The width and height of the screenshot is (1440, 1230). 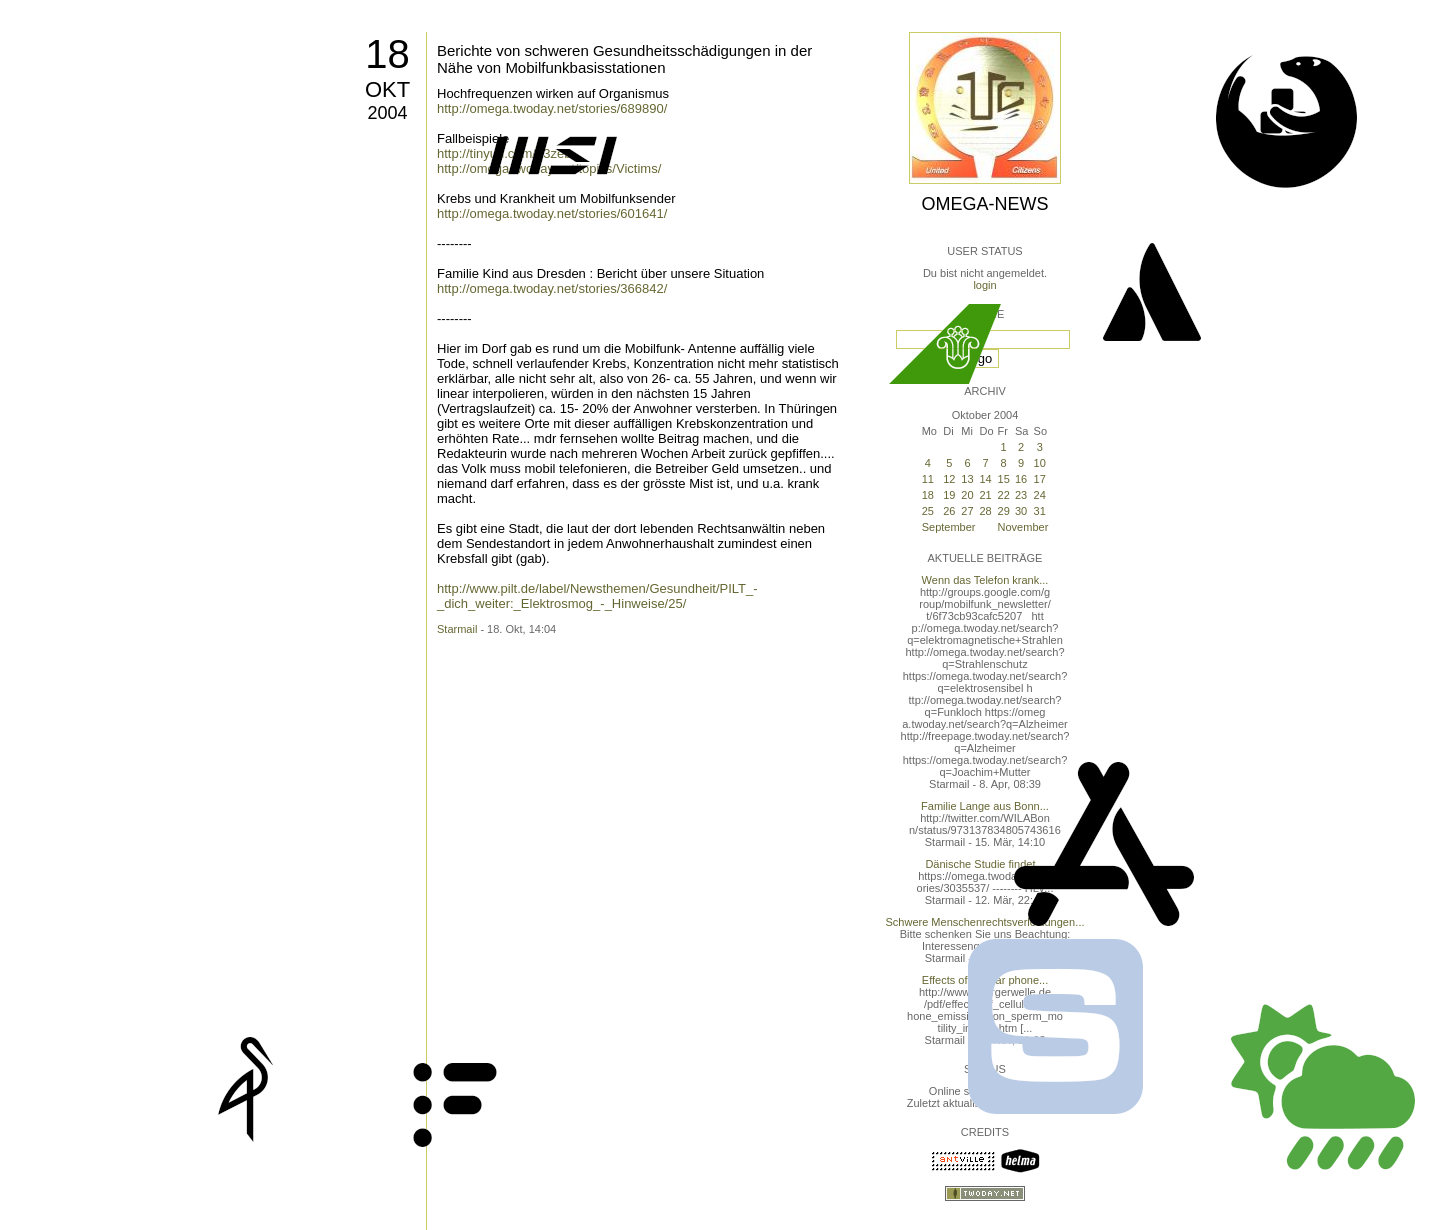 What do you see at coordinates (1152, 292) in the screenshot?
I see `atlassian company logo` at bounding box center [1152, 292].